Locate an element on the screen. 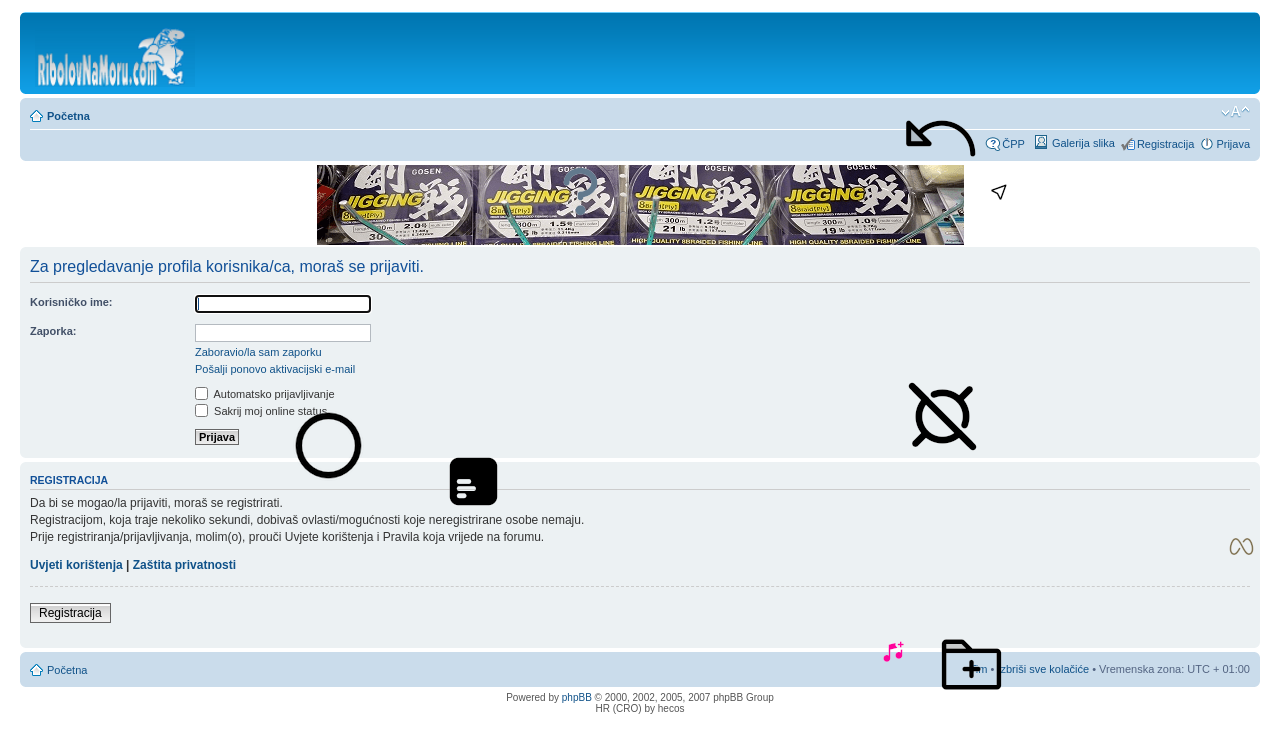  undo previous action is located at coordinates (942, 136).